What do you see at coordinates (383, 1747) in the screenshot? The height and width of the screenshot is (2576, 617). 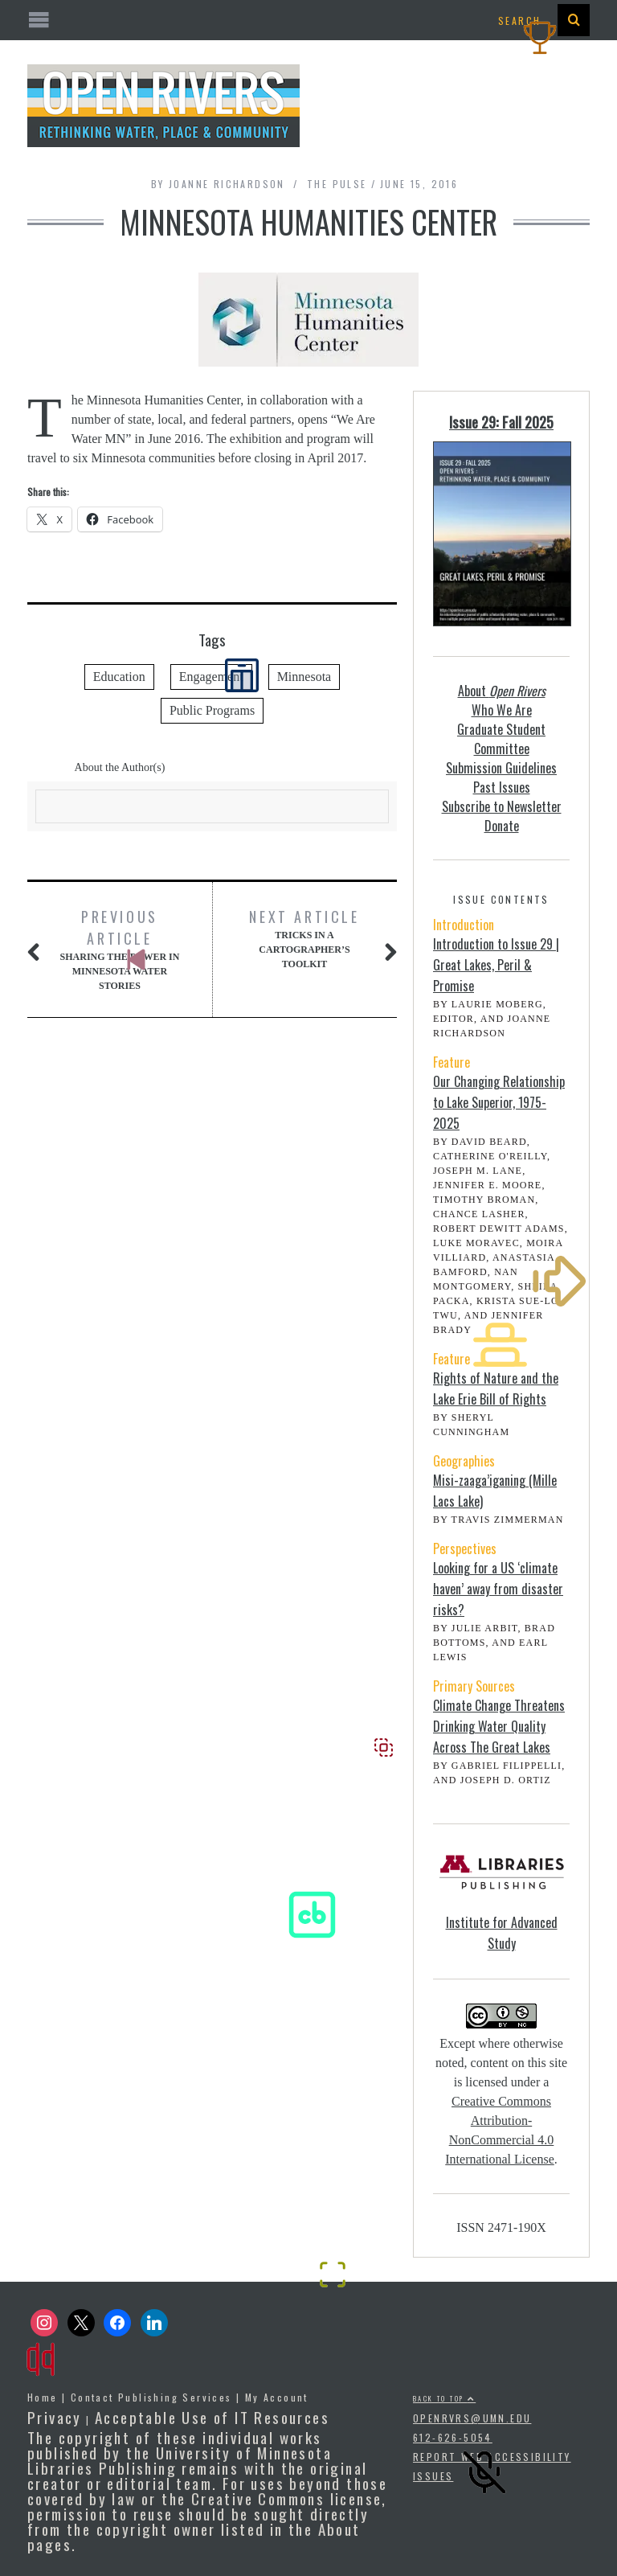 I see `intersect or merge selected objects` at bounding box center [383, 1747].